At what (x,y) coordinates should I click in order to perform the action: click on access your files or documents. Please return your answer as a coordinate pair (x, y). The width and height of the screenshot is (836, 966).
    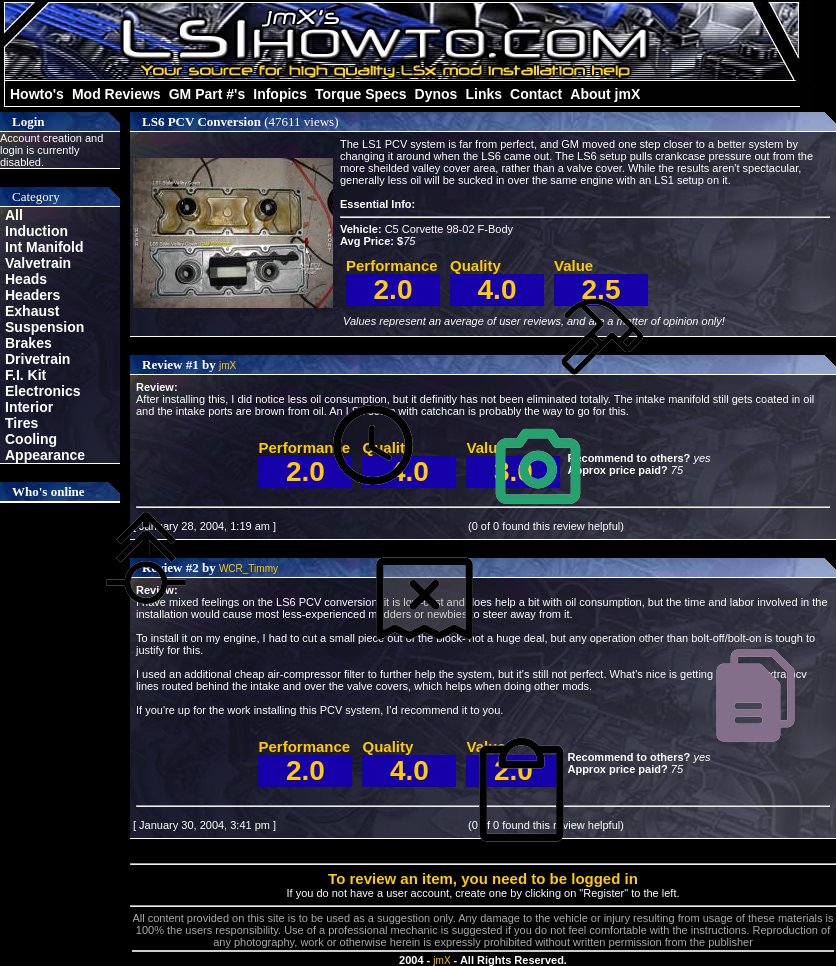
    Looking at the image, I should click on (755, 695).